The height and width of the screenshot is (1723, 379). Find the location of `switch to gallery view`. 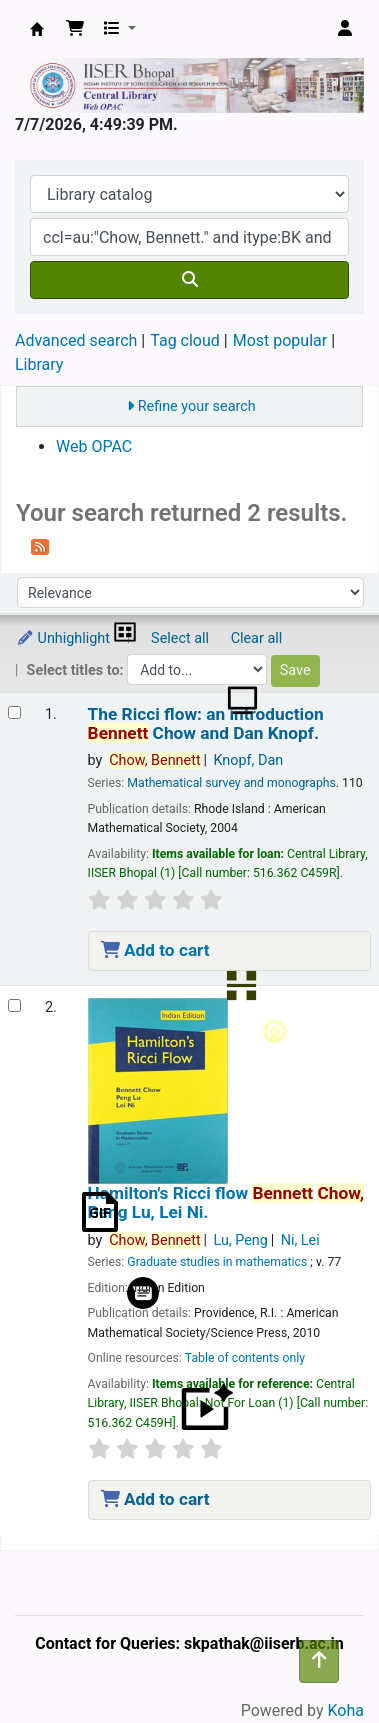

switch to gallery view is located at coordinates (125, 632).